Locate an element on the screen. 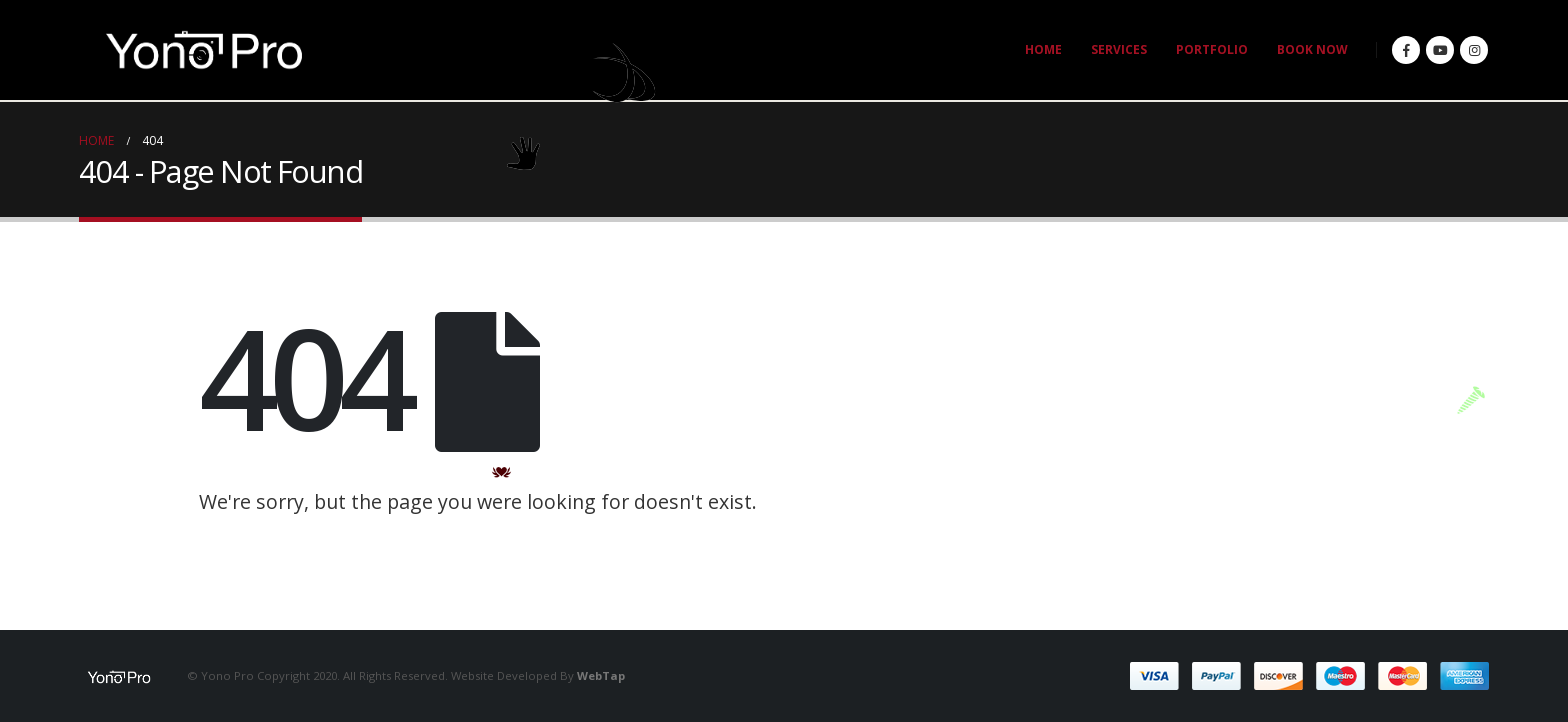  indicates a slash or cutting attack action is located at coordinates (623, 75).